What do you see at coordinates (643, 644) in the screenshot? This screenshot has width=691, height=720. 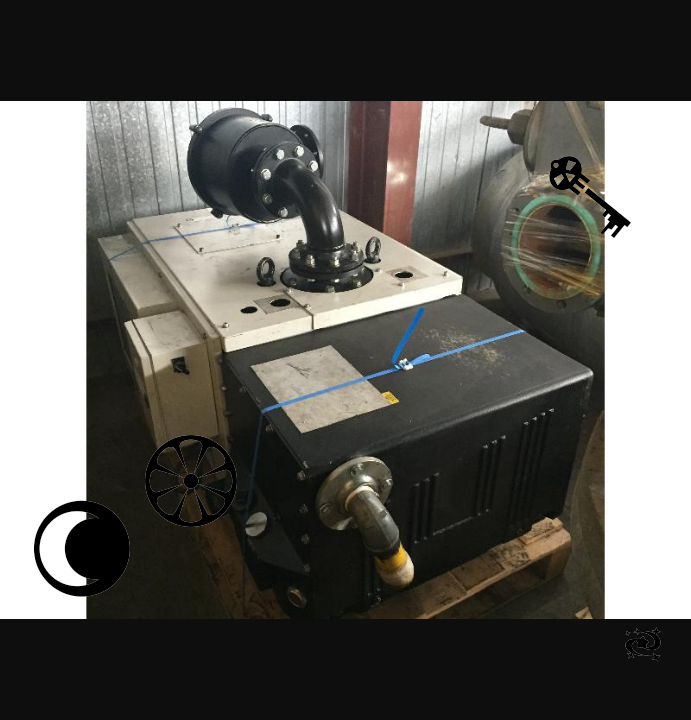 I see `activate special ability or power-up` at bounding box center [643, 644].